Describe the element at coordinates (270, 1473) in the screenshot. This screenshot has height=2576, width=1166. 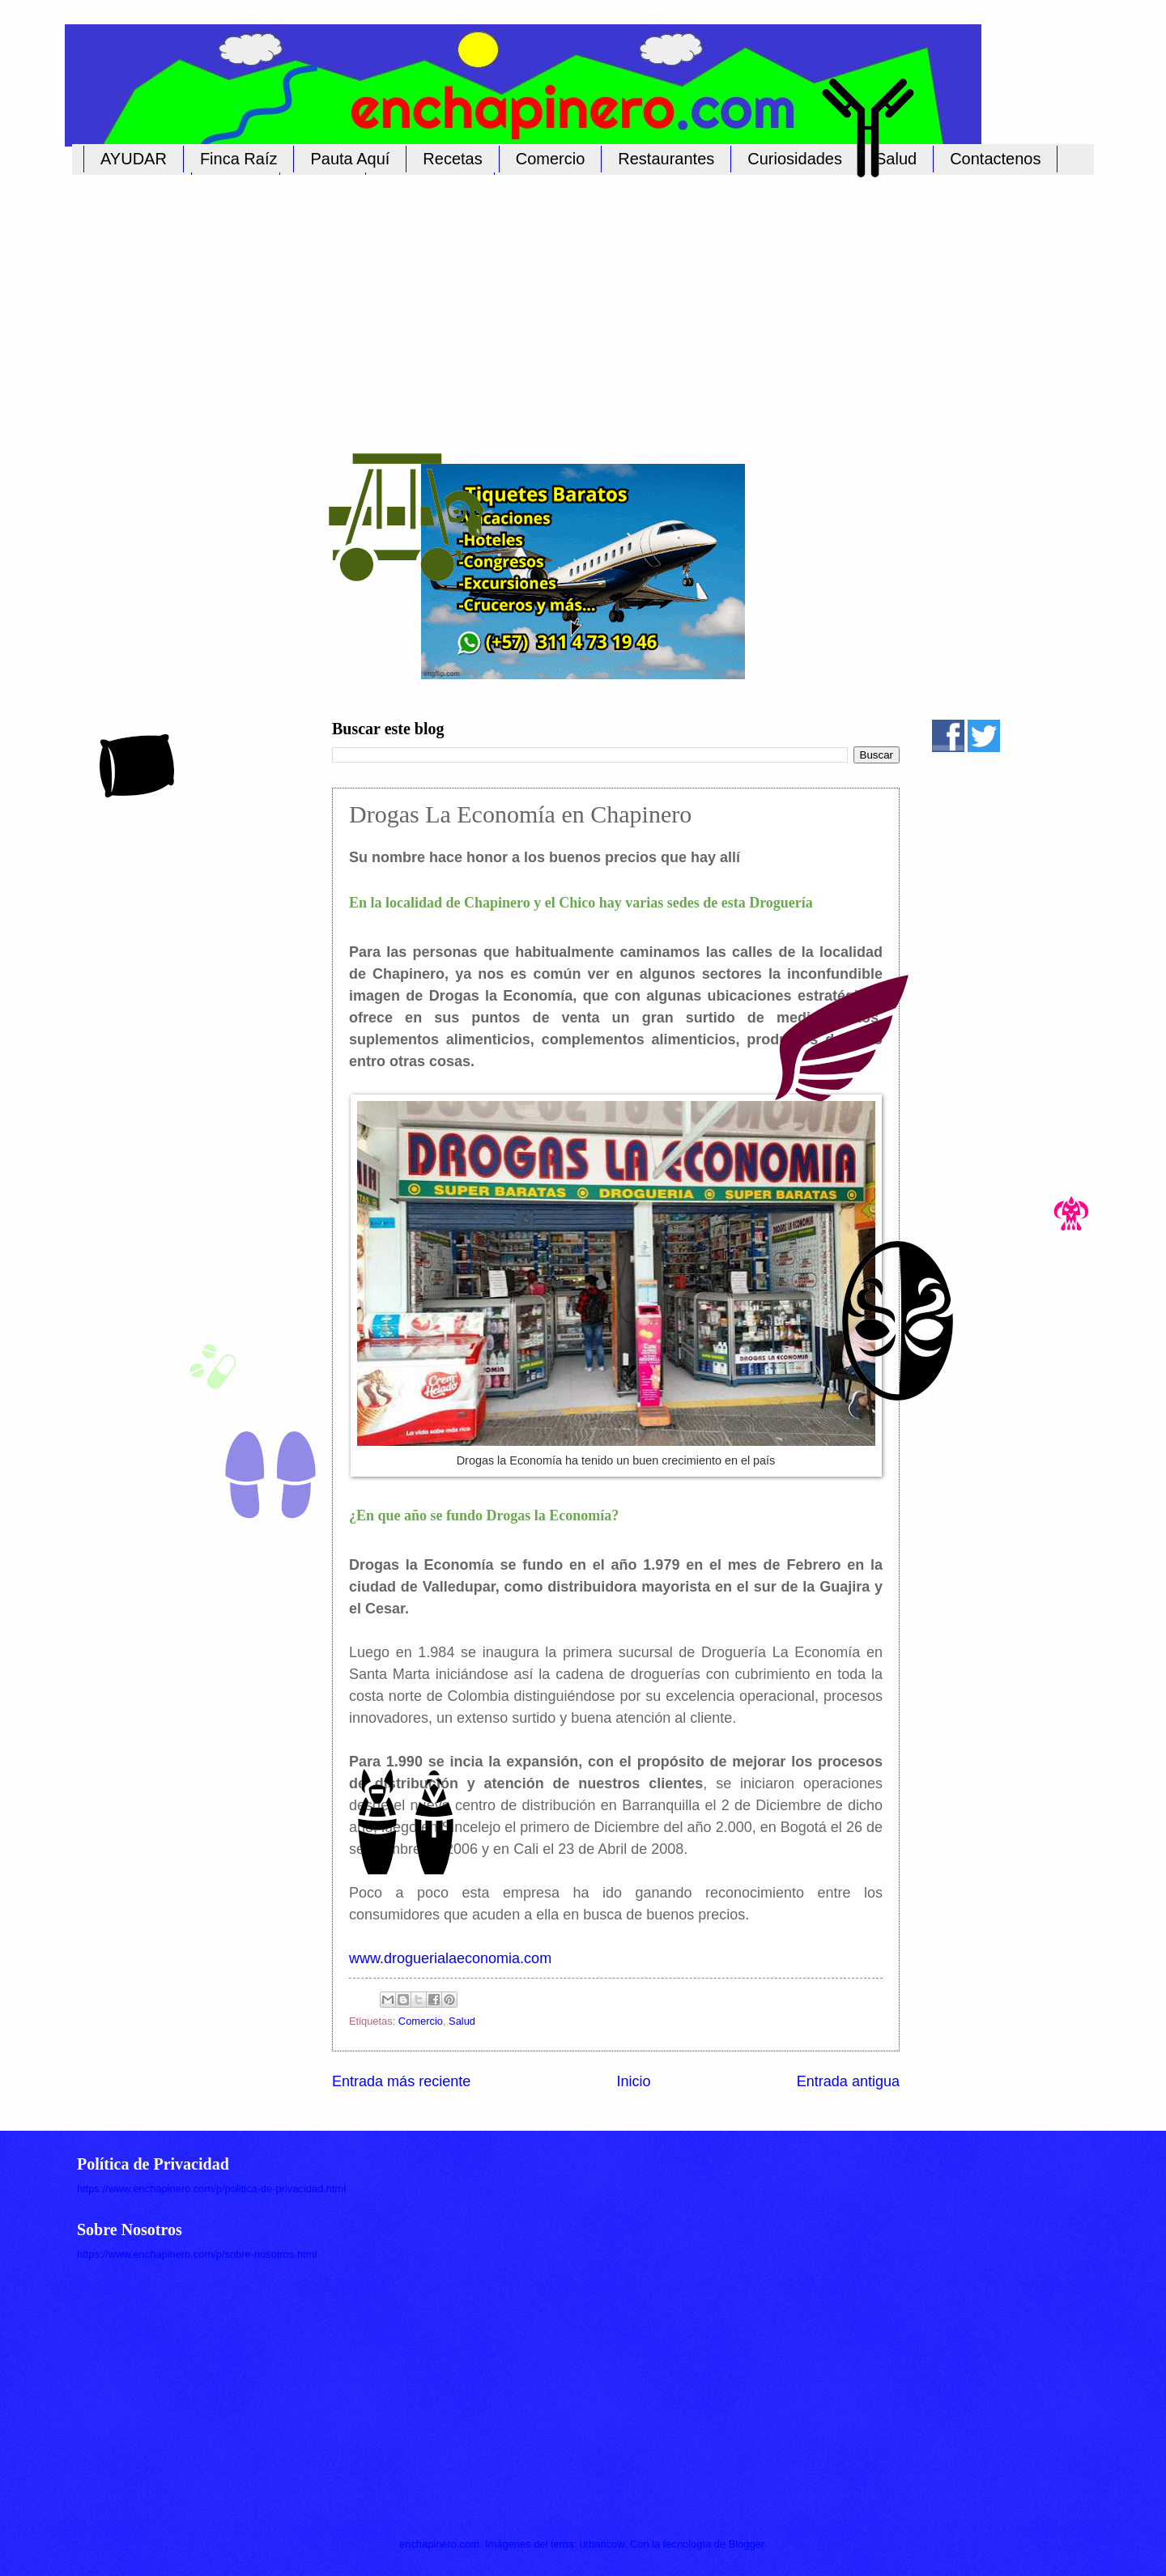
I see `access comfort or relaxation settings` at that location.